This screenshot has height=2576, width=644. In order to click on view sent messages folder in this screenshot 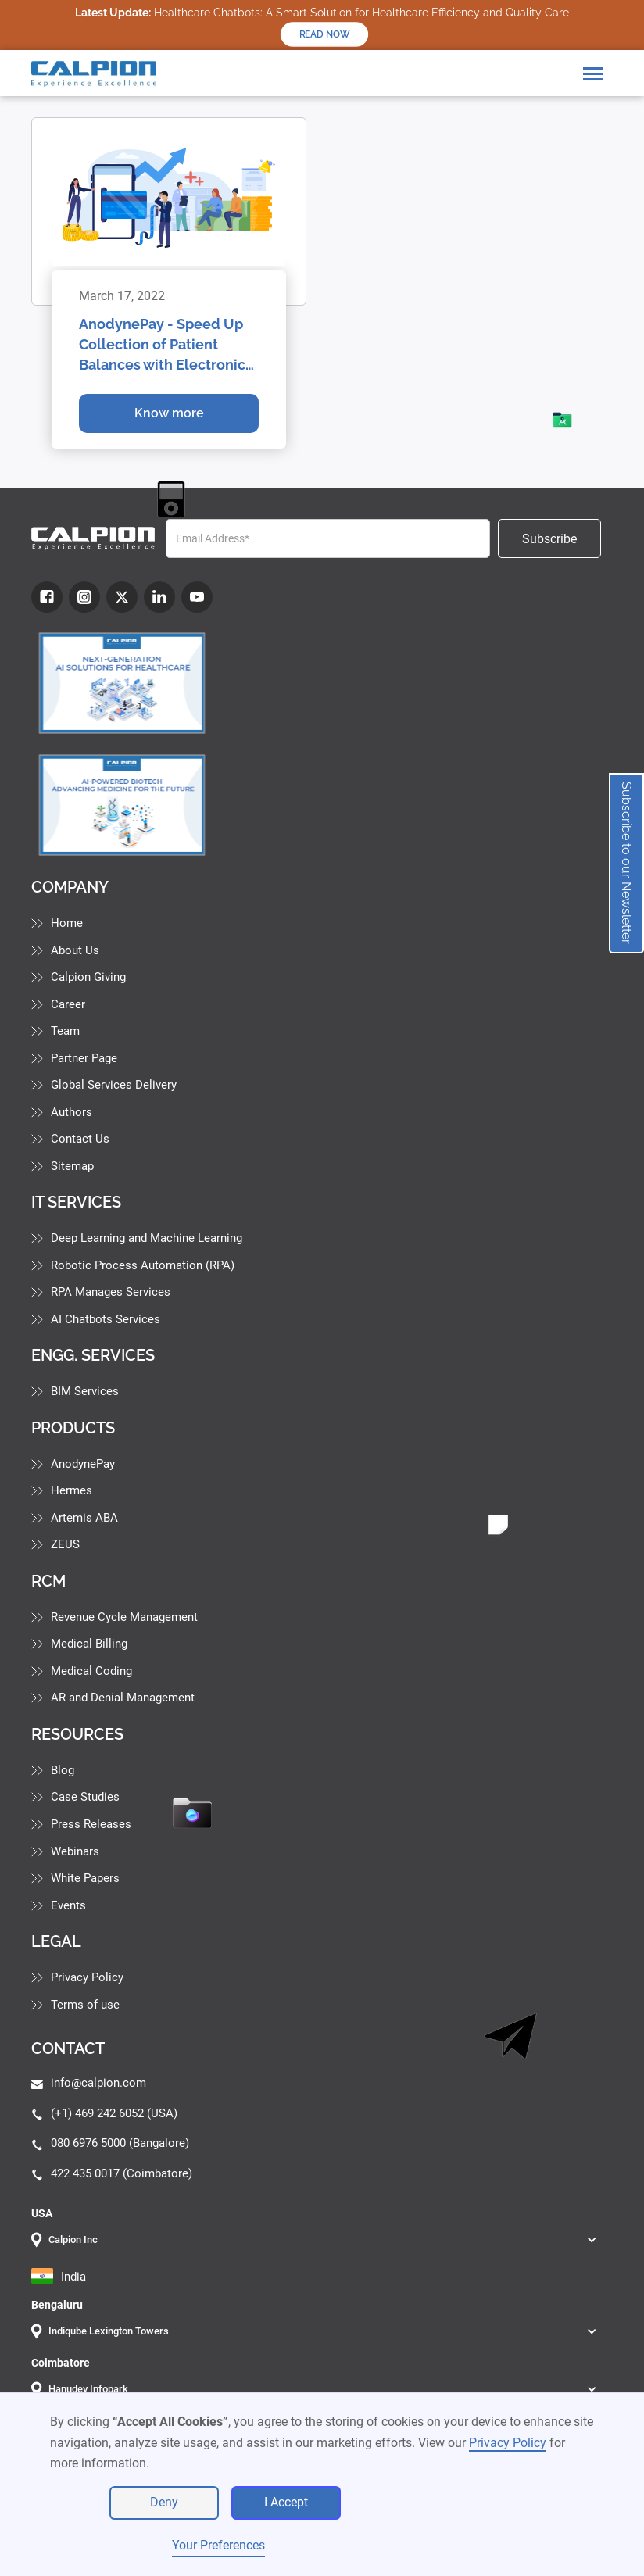, I will do `click(510, 2037)`.